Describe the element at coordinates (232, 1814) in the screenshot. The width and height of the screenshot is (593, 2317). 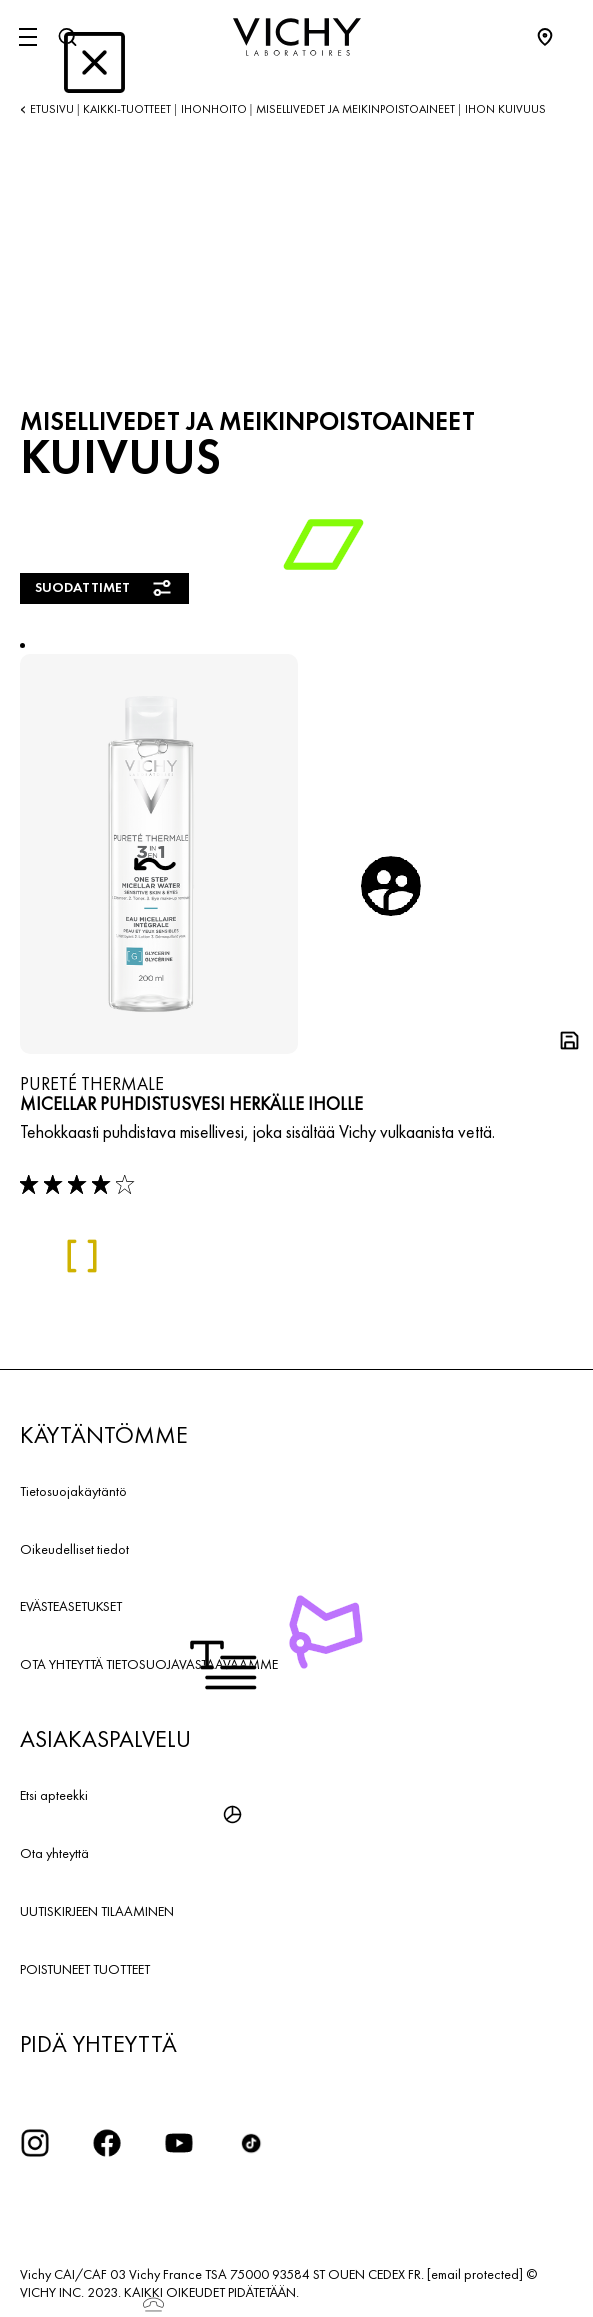
I see `view pie chart analytics` at that location.